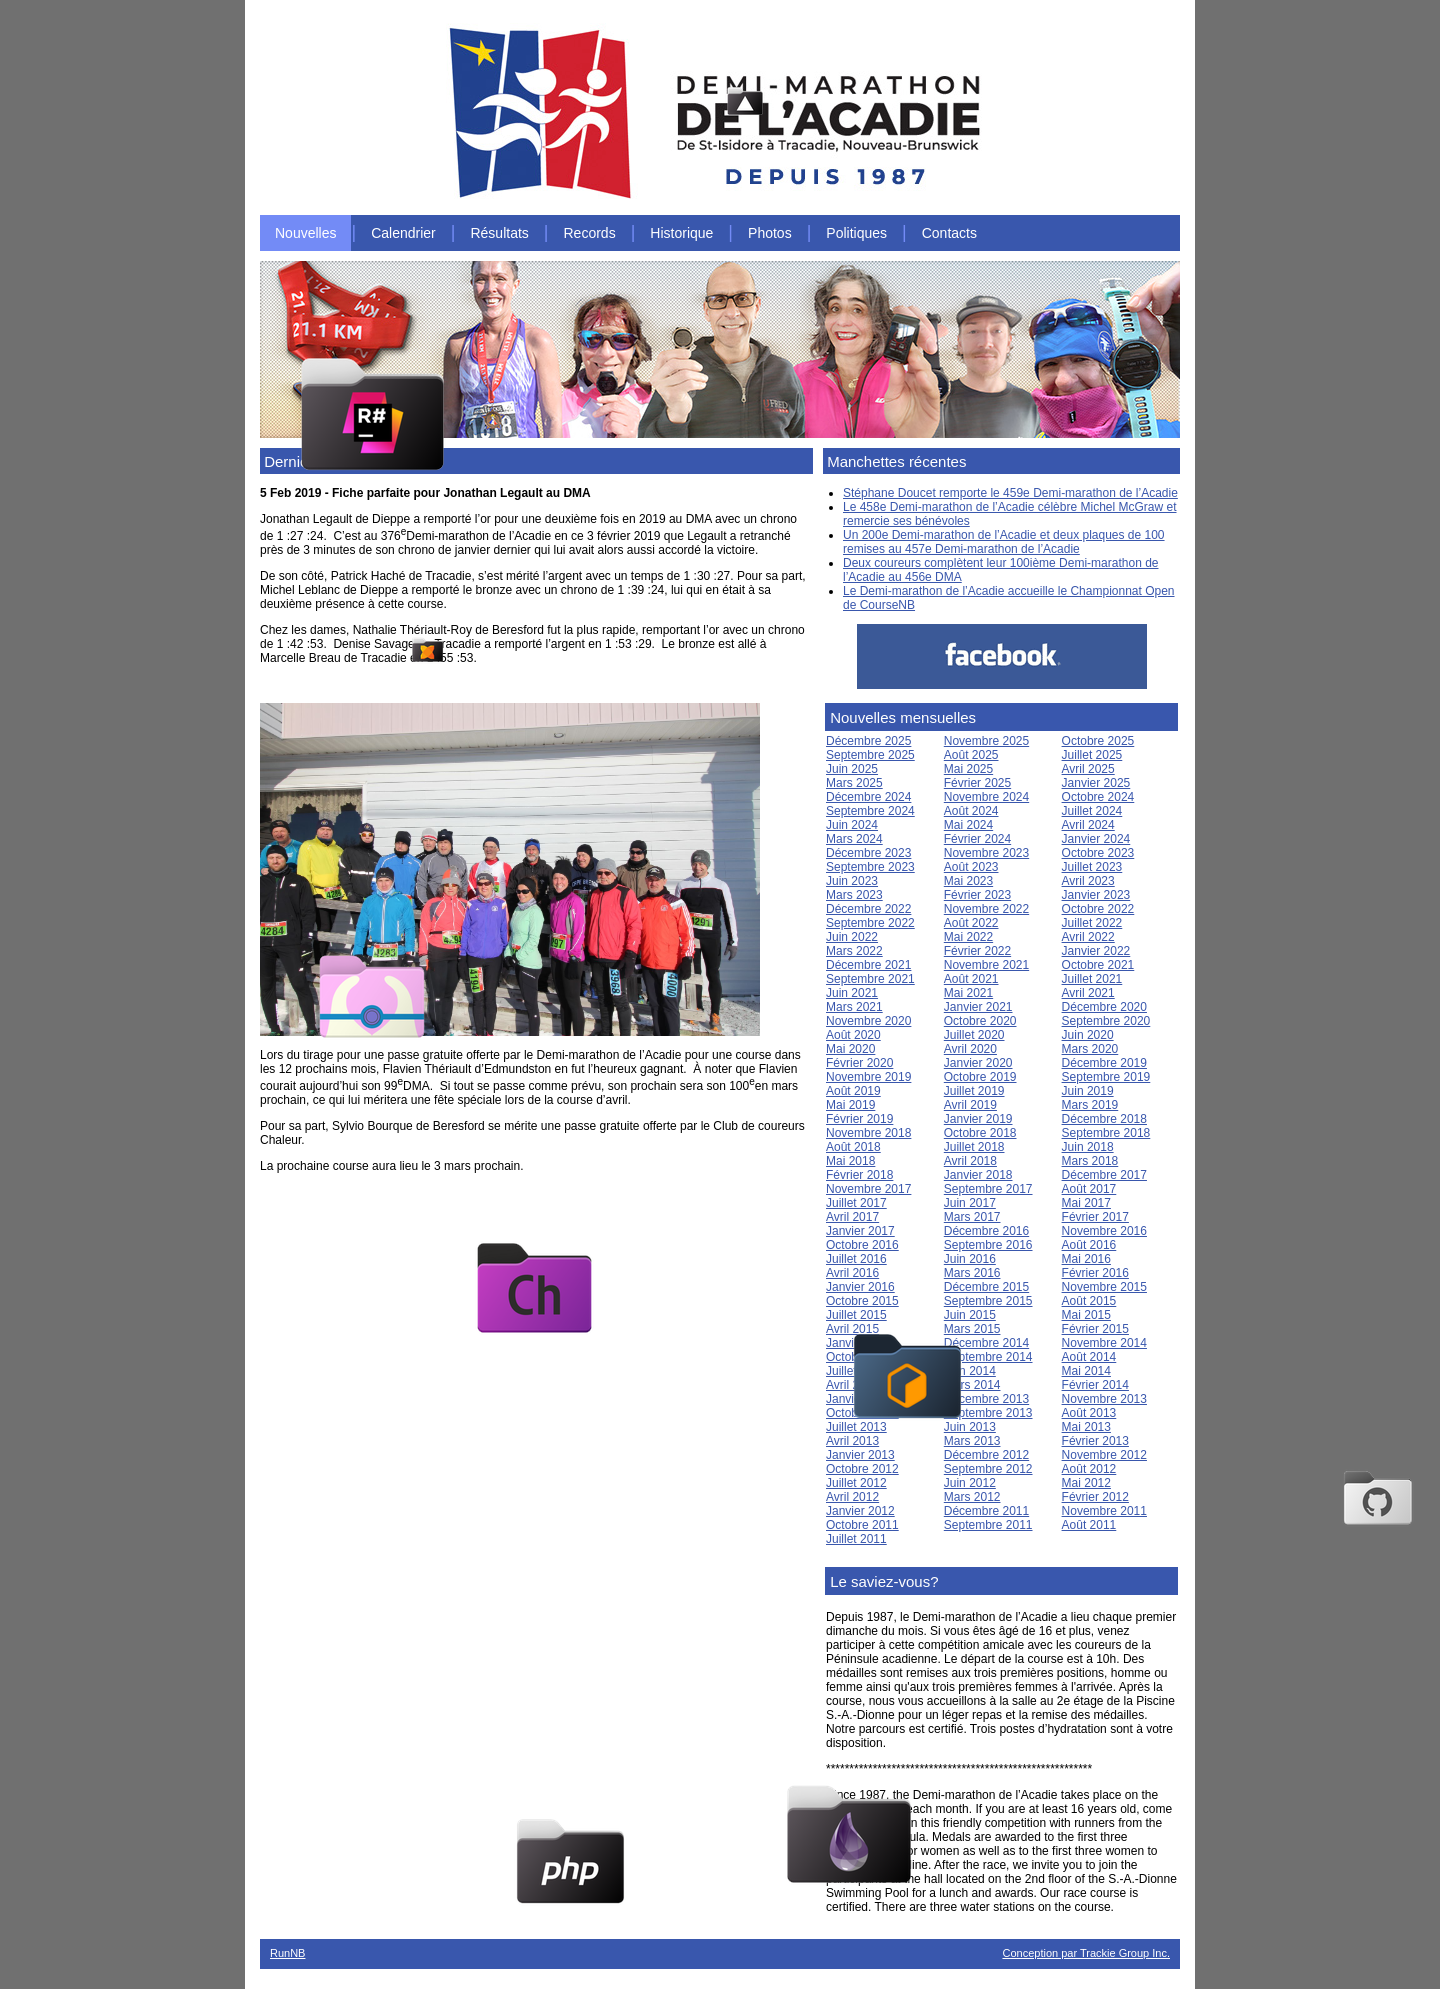  Describe the element at coordinates (848, 1837) in the screenshot. I see `folder containing elixir programming language projects` at that location.